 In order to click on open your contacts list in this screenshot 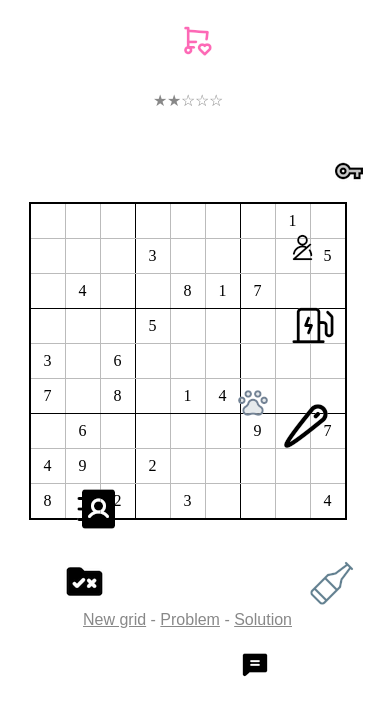, I will do `click(97, 509)`.